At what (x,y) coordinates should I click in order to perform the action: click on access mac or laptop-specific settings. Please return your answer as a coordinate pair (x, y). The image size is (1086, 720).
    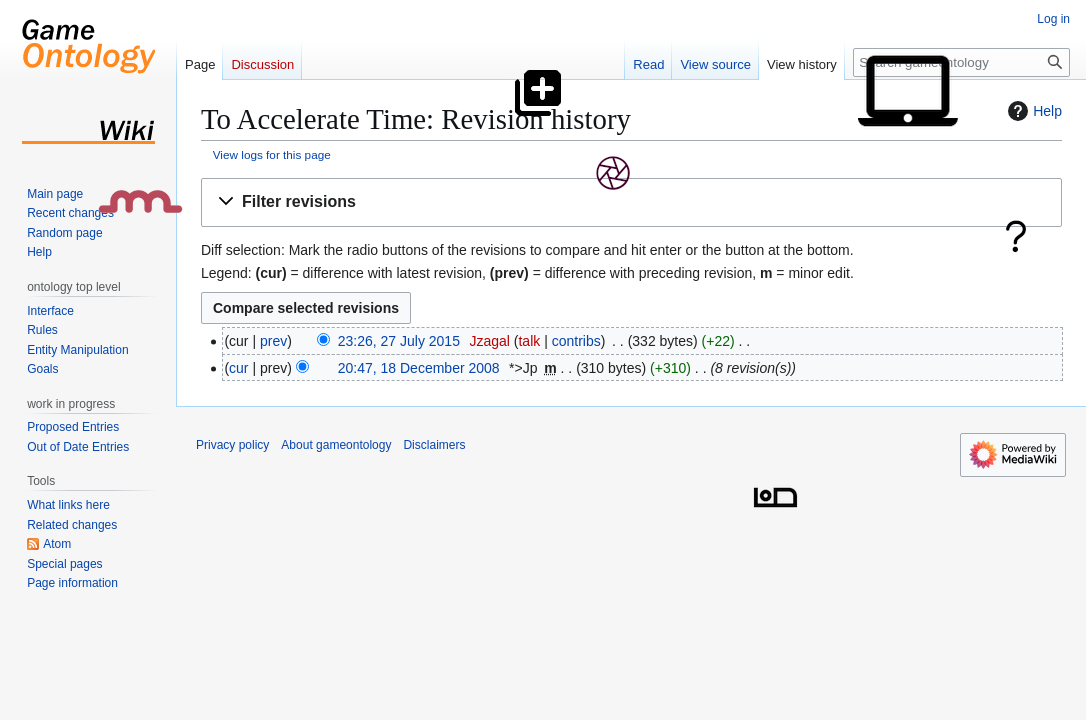
    Looking at the image, I should click on (908, 93).